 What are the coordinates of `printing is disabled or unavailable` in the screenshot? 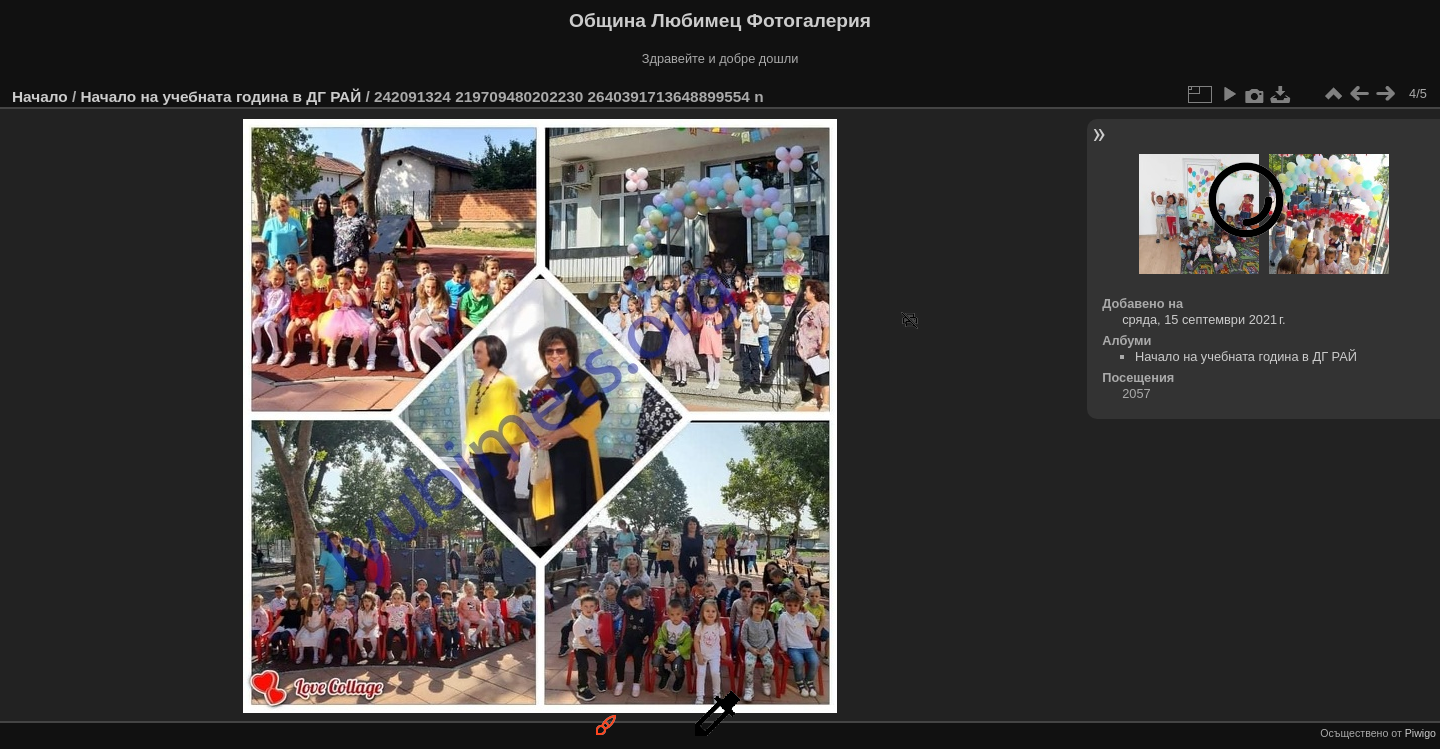 It's located at (910, 320).